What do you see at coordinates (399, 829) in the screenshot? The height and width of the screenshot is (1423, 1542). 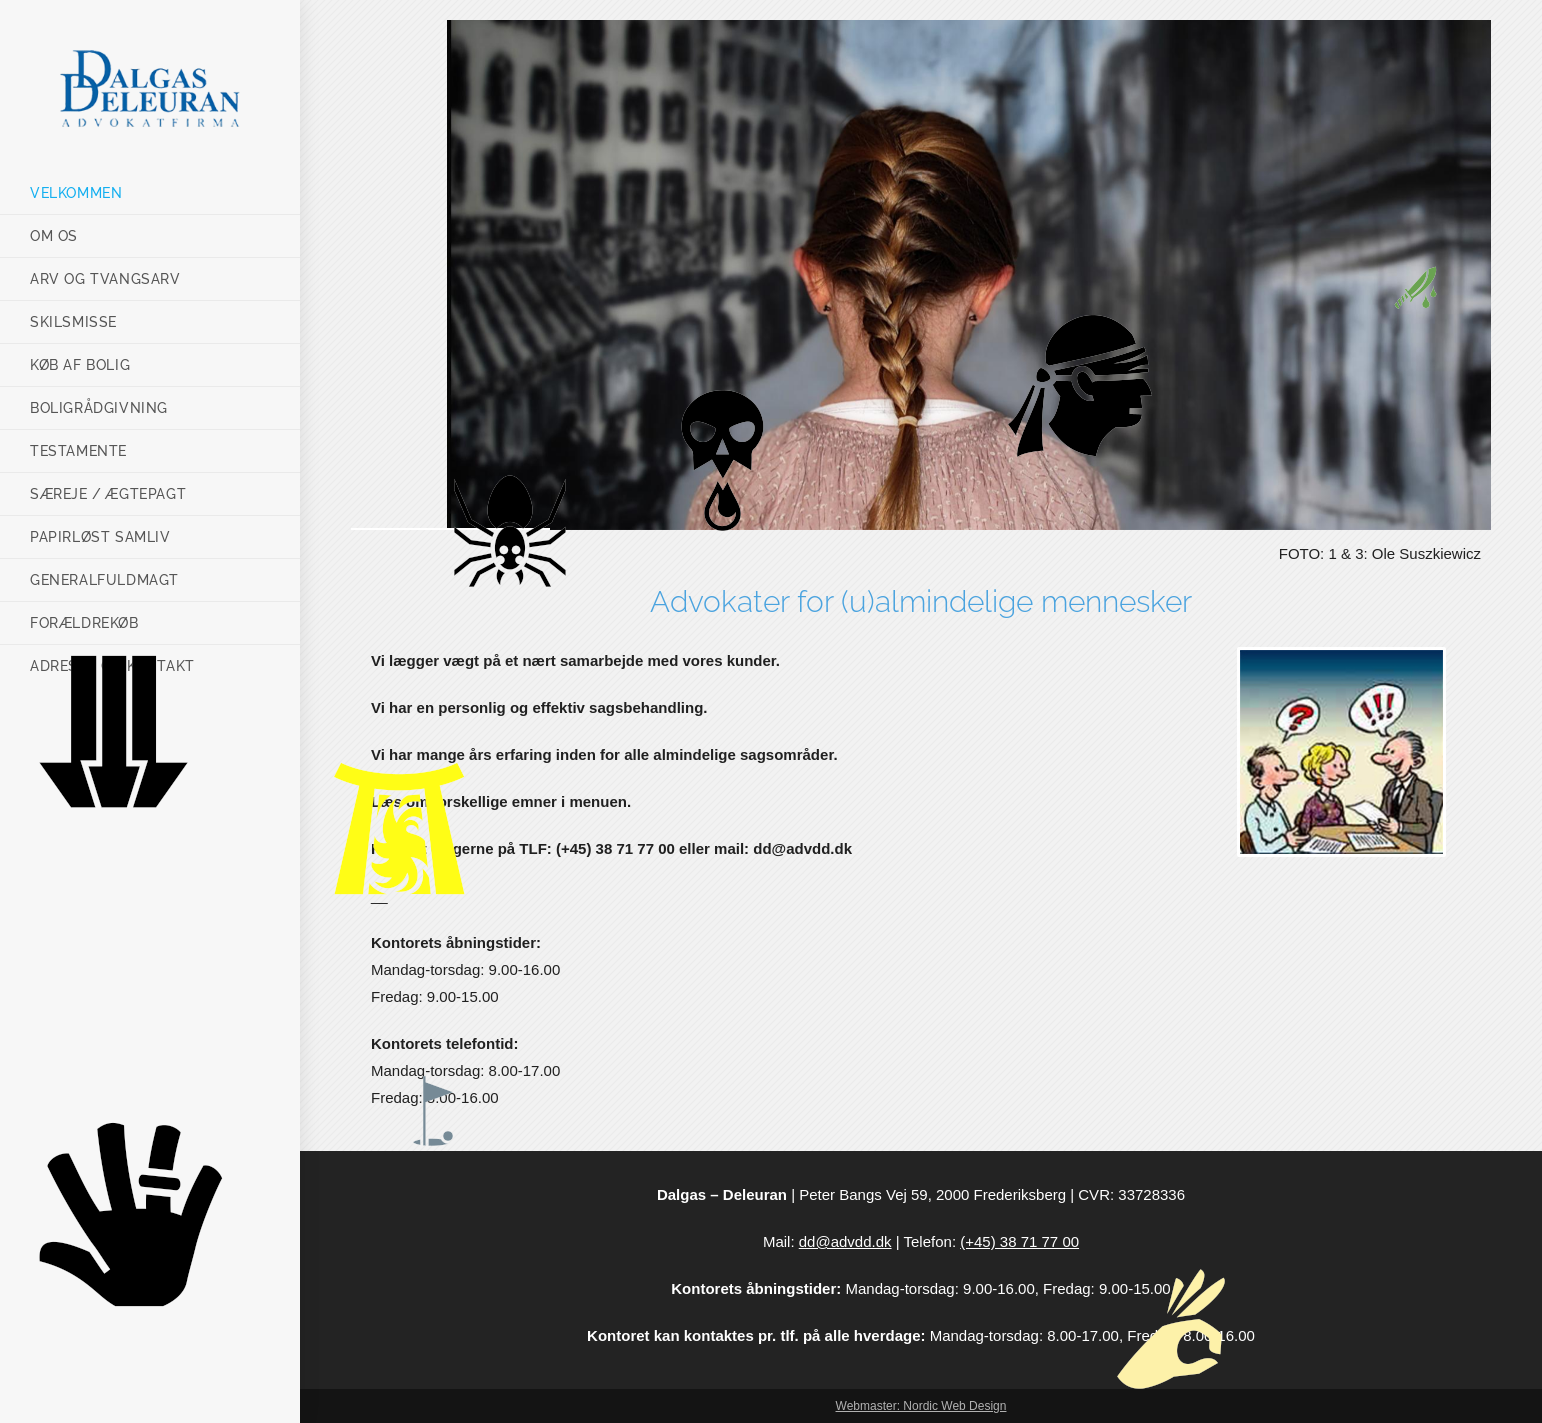 I see `enter a magic portal or dimensional gateway` at bounding box center [399, 829].